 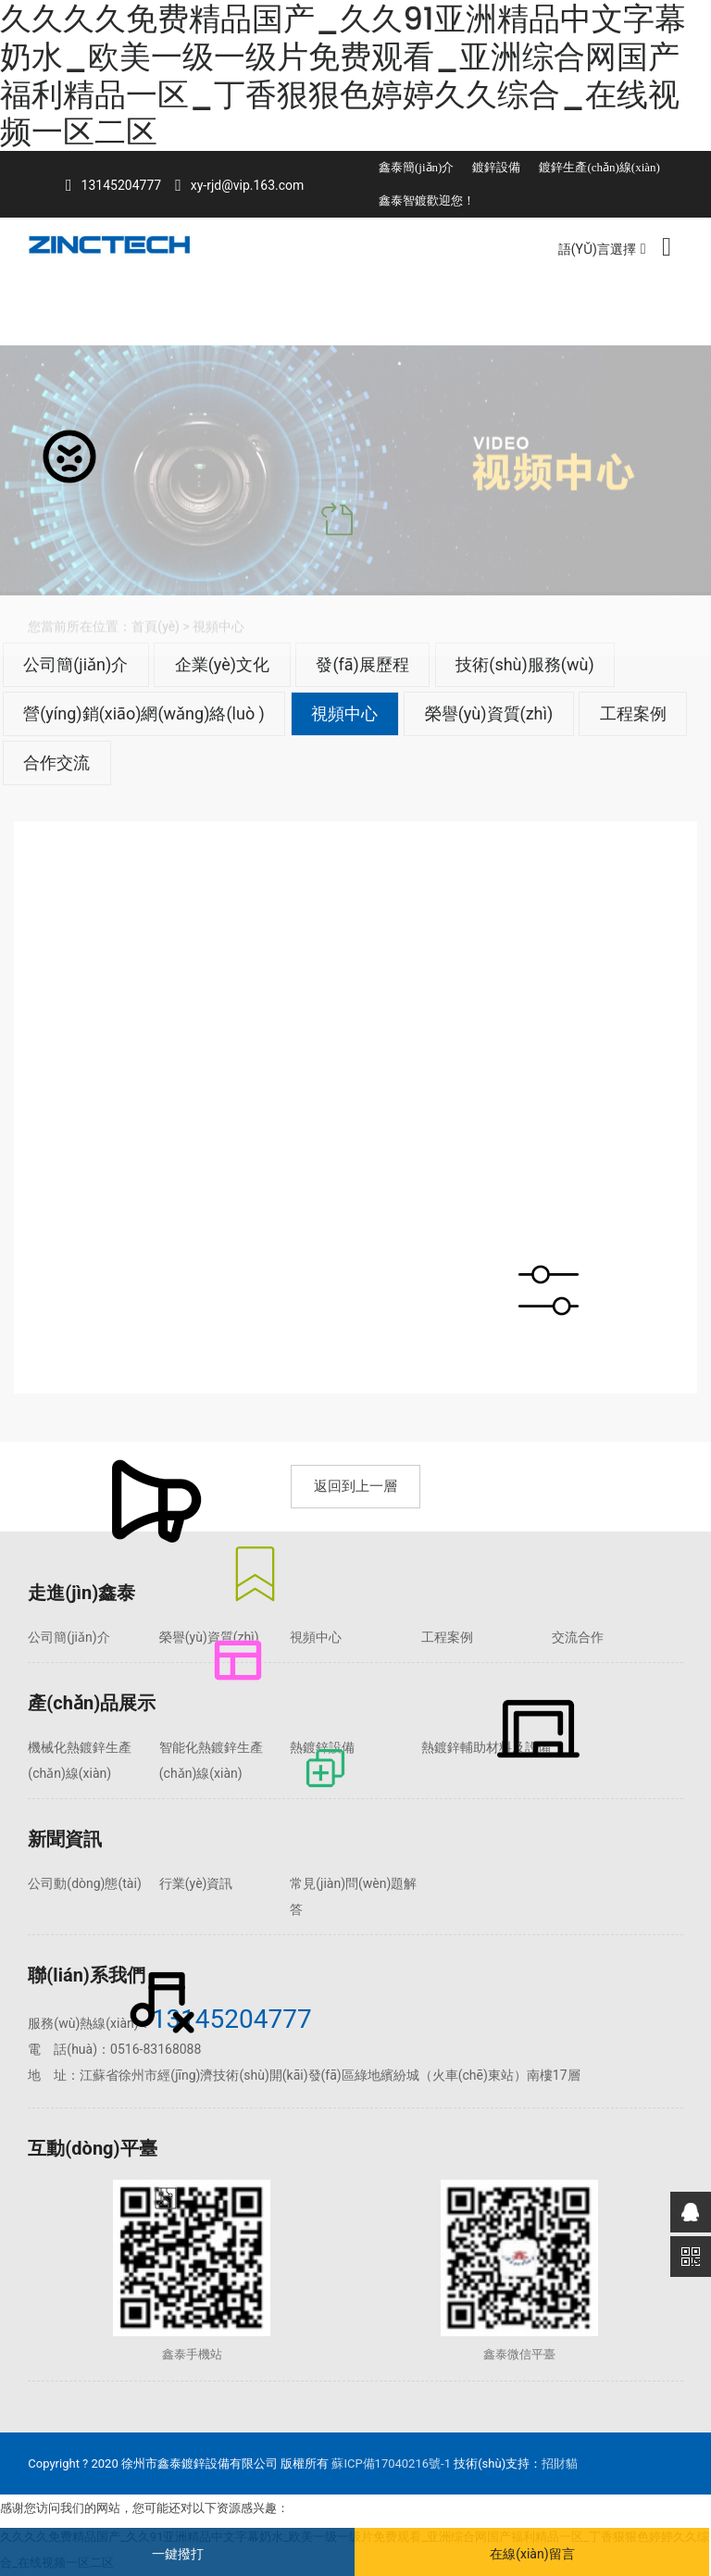 I want to click on change page layout or view, so click(x=238, y=1660).